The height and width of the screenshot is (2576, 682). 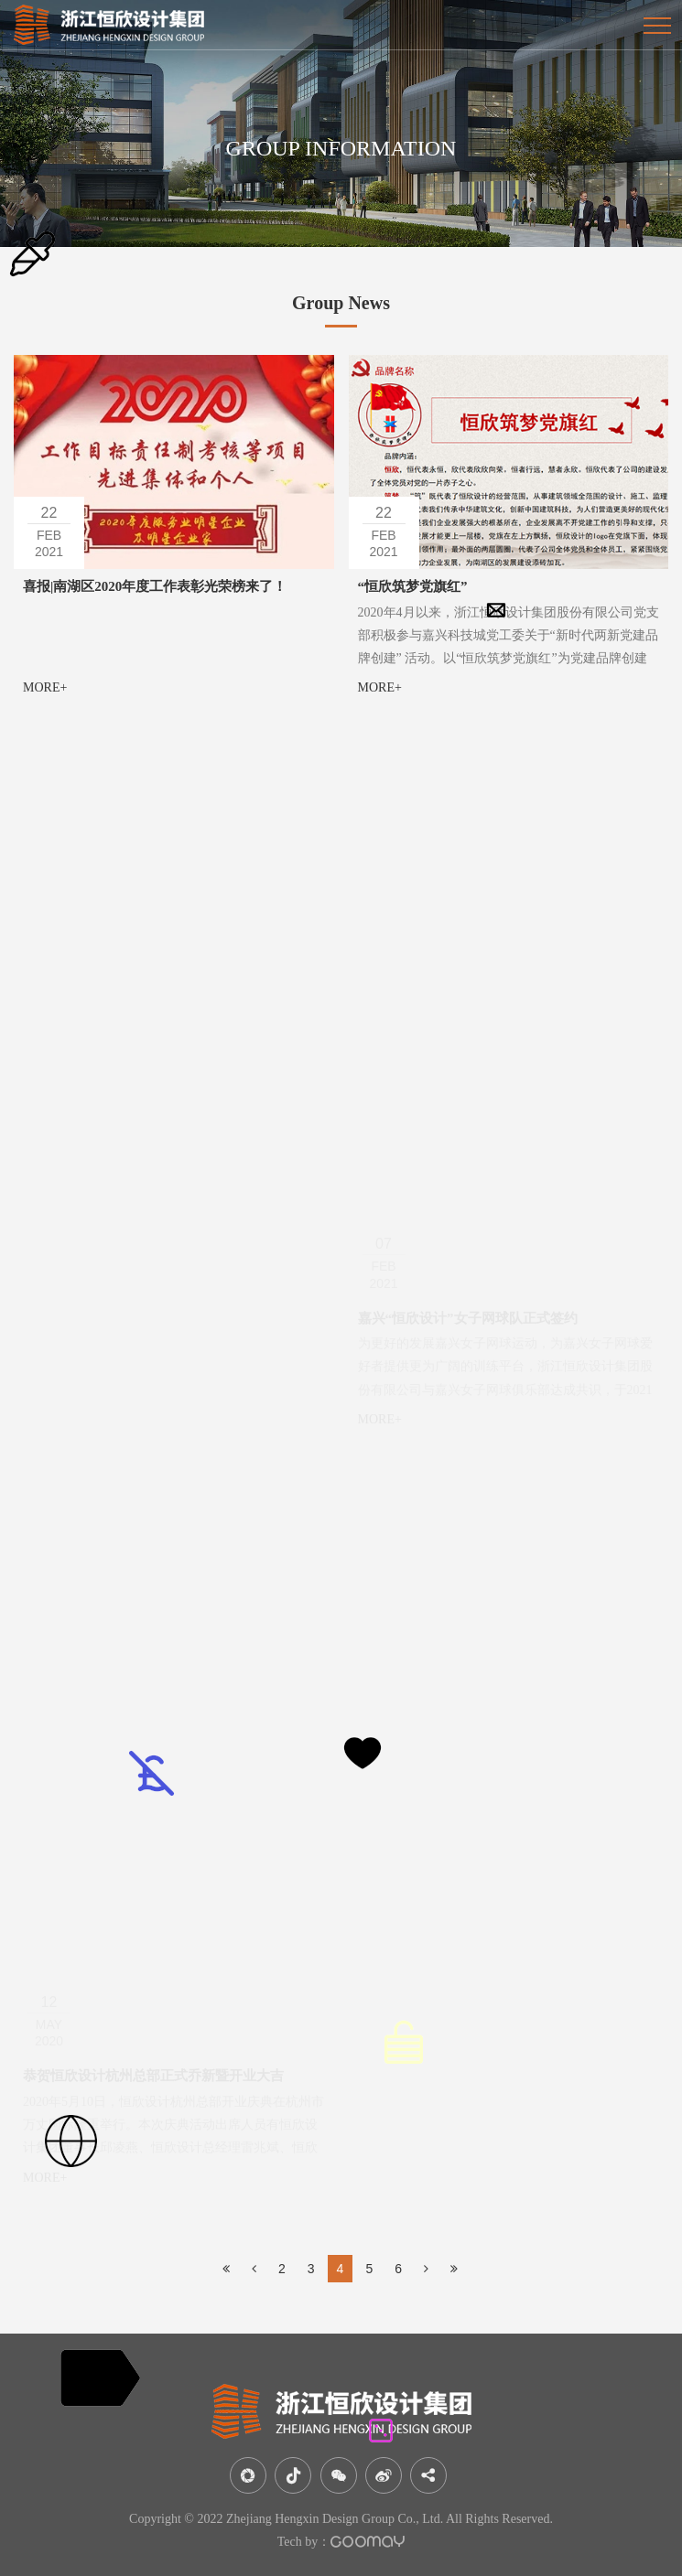 What do you see at coordinates (381, 2431) in the screenshot?
I see `randomize or shuffle content` at bounding box center [381, 2431].